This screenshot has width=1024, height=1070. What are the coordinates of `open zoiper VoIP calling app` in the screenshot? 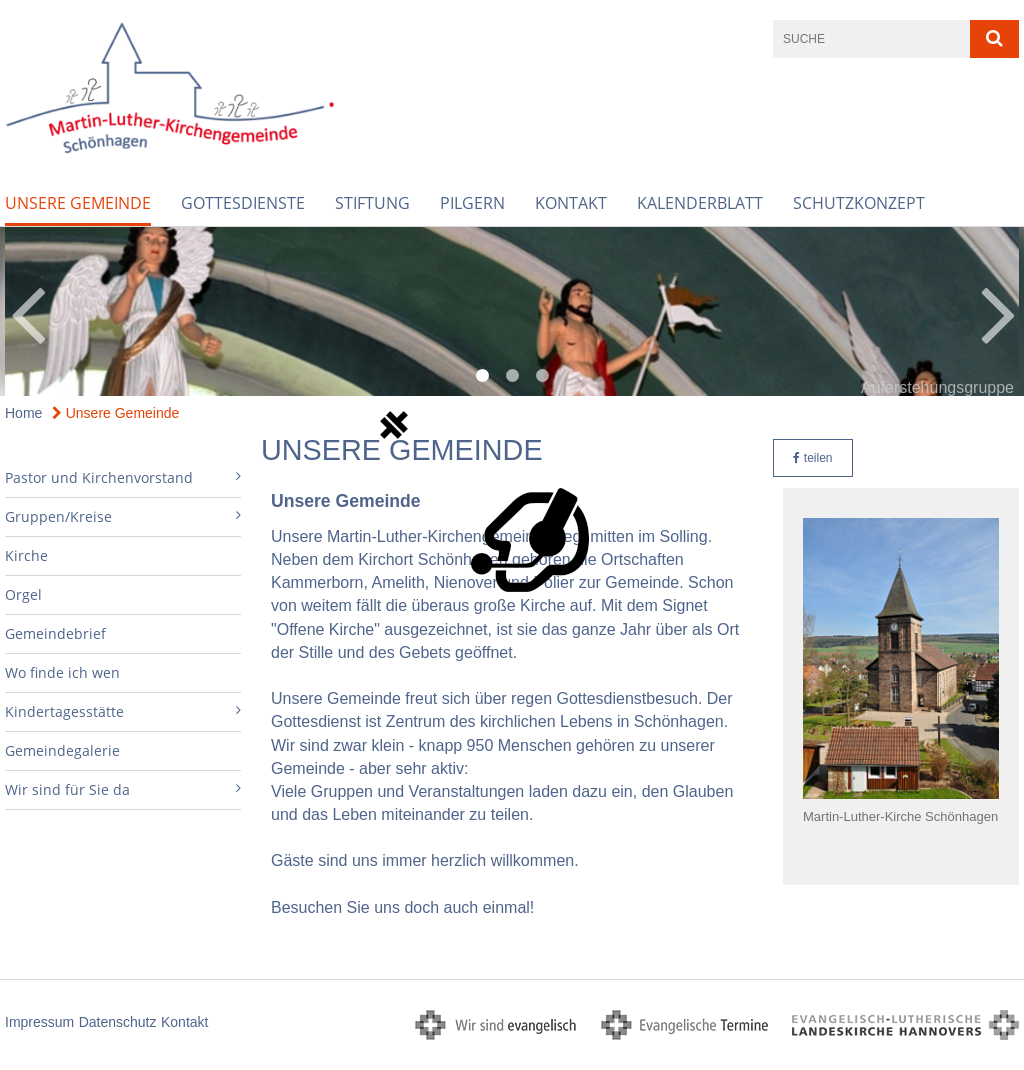 It's located at (530, 540).